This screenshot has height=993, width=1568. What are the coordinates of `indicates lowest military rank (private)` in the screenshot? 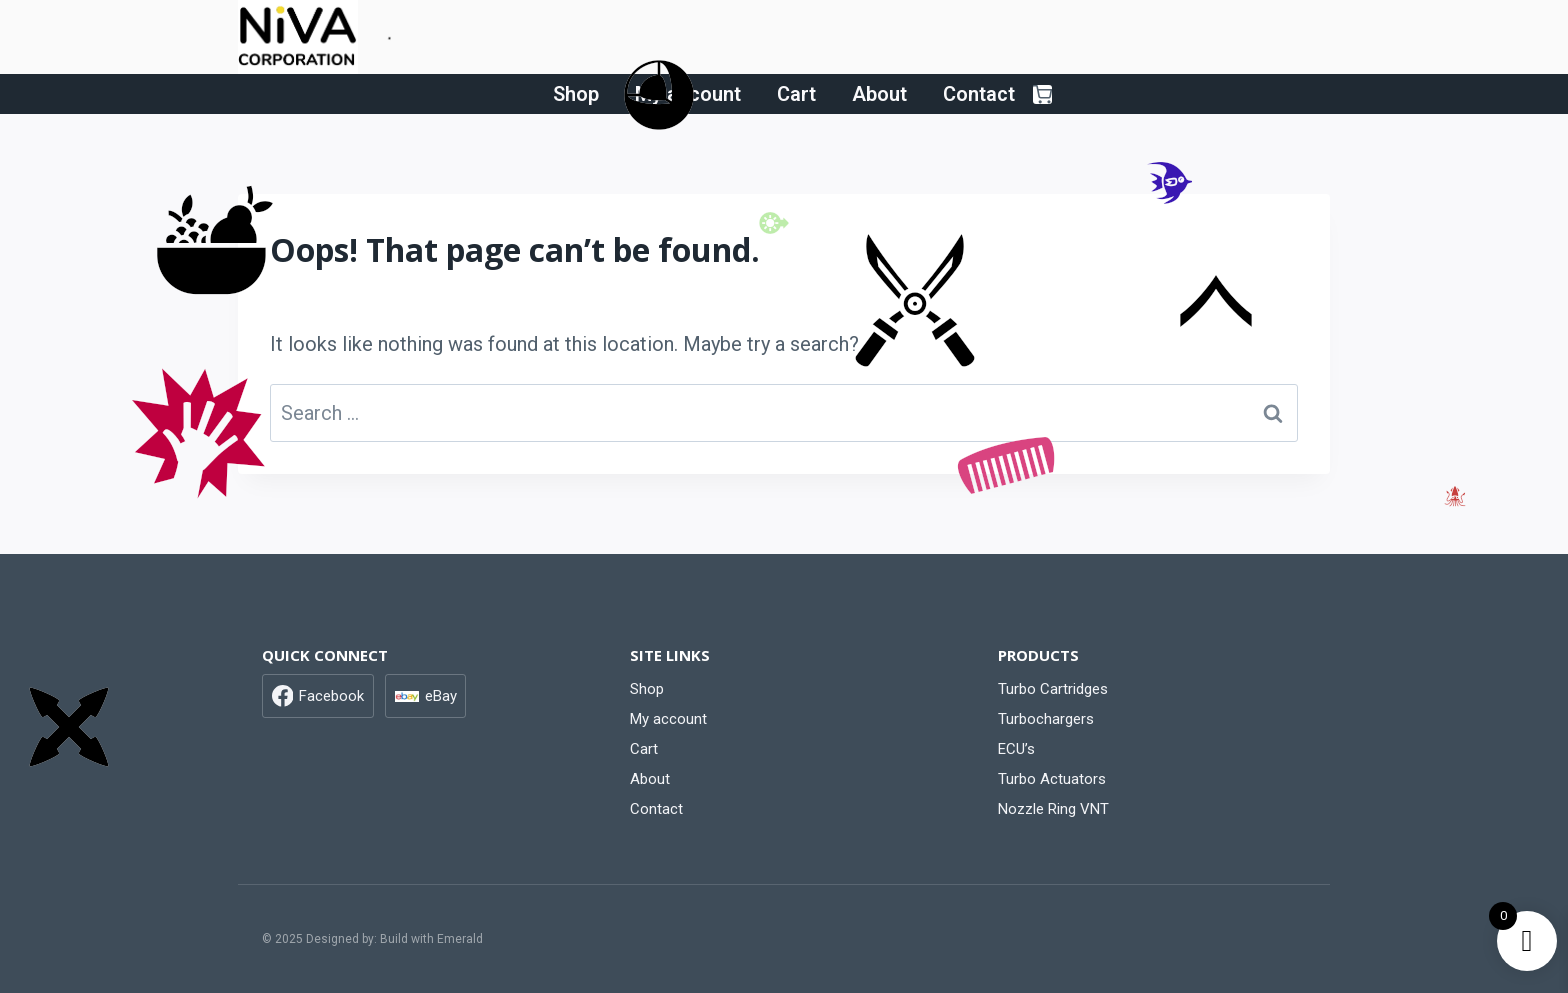 It's located at (1216, 301).